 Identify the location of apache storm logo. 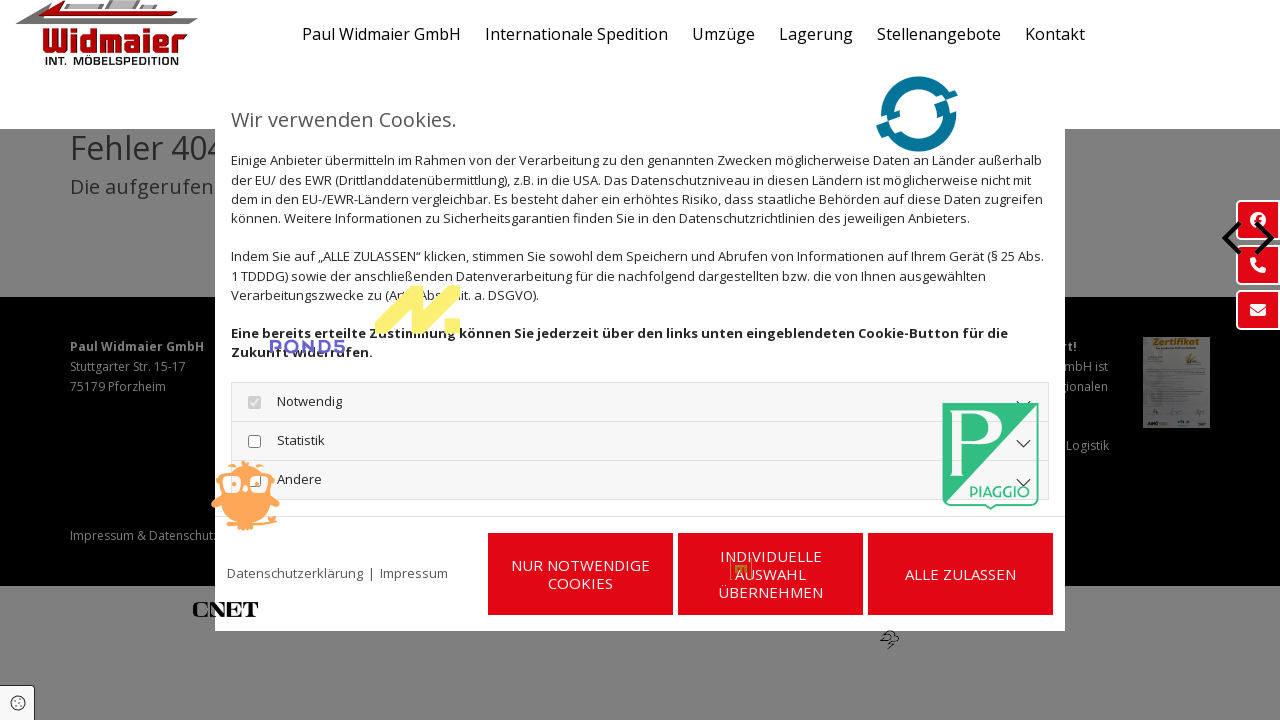
(889, 640).